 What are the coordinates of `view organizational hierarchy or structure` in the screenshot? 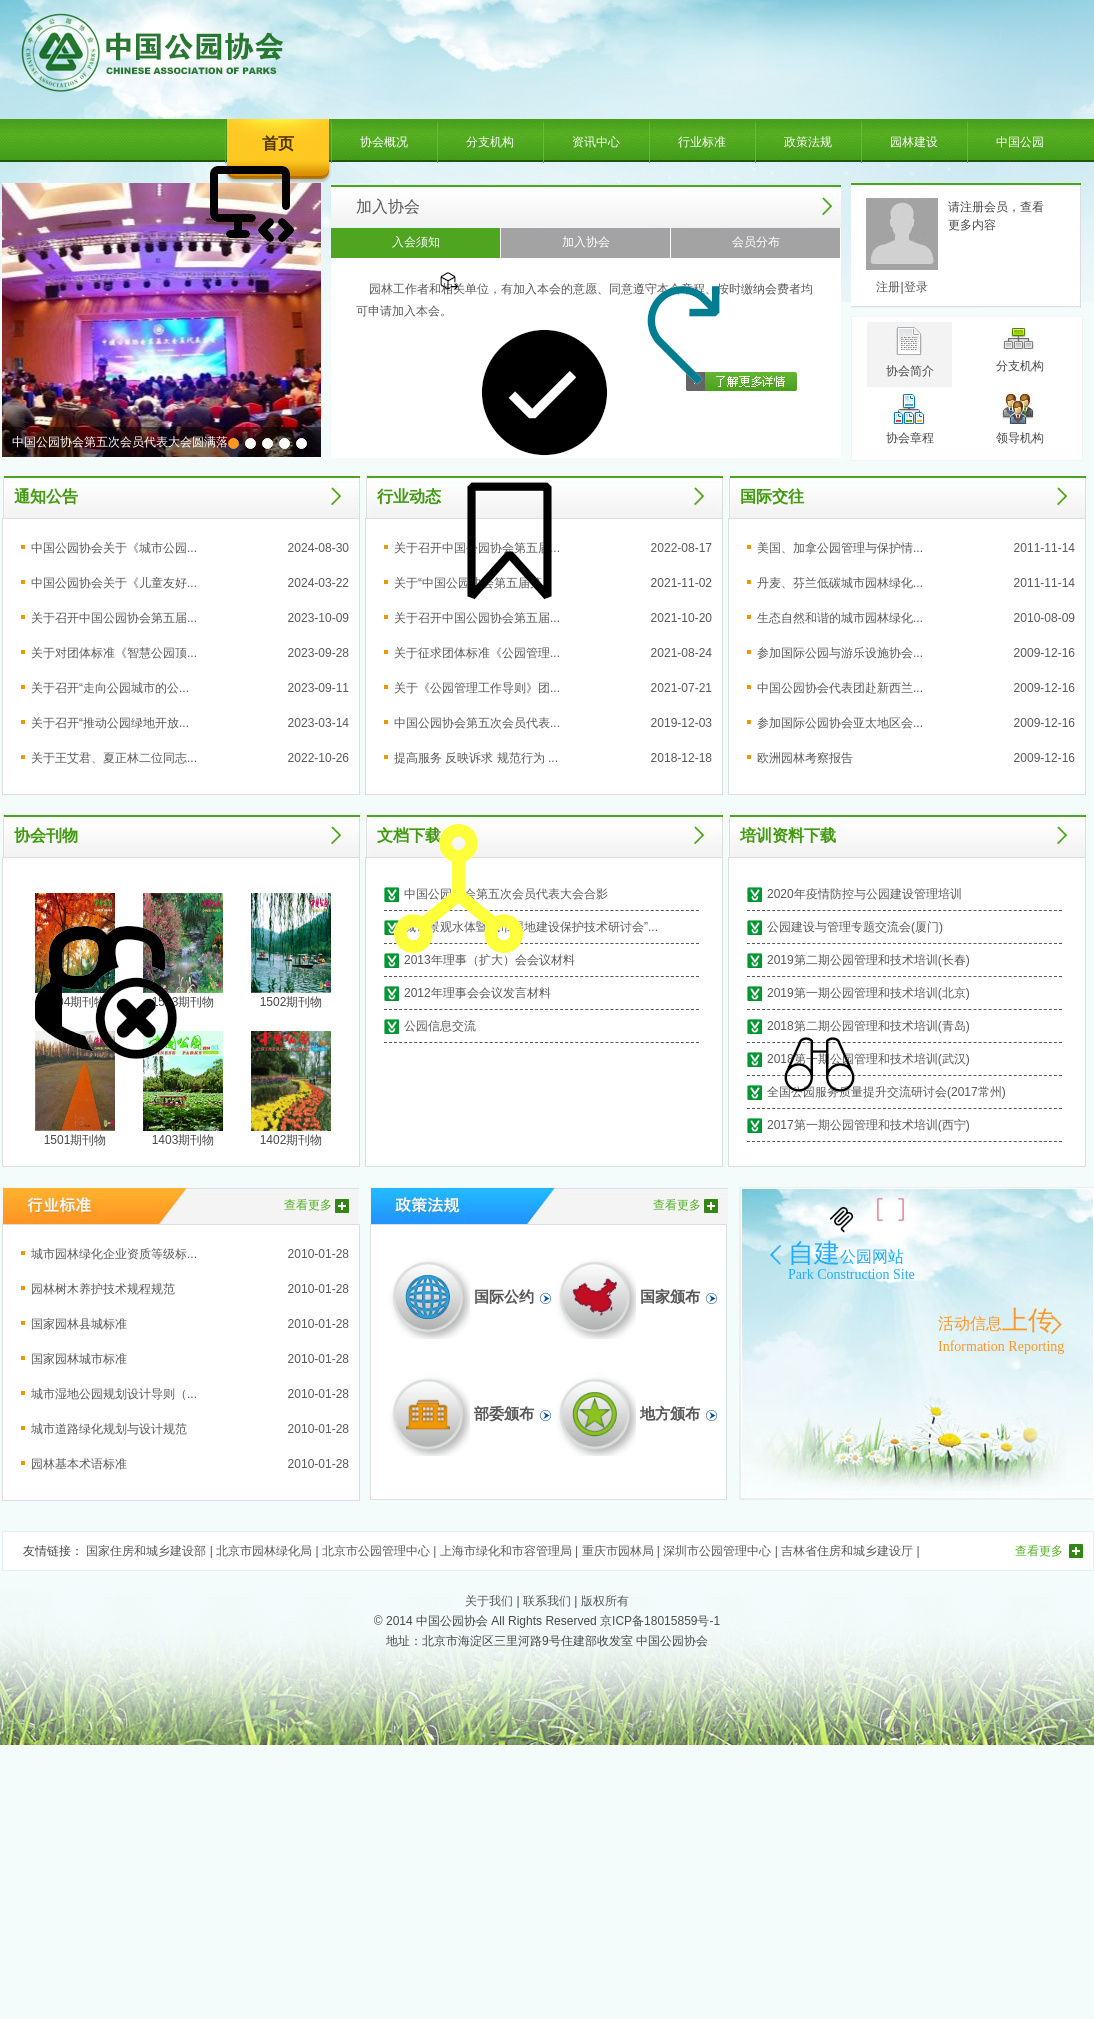 It's located at (458, 888).